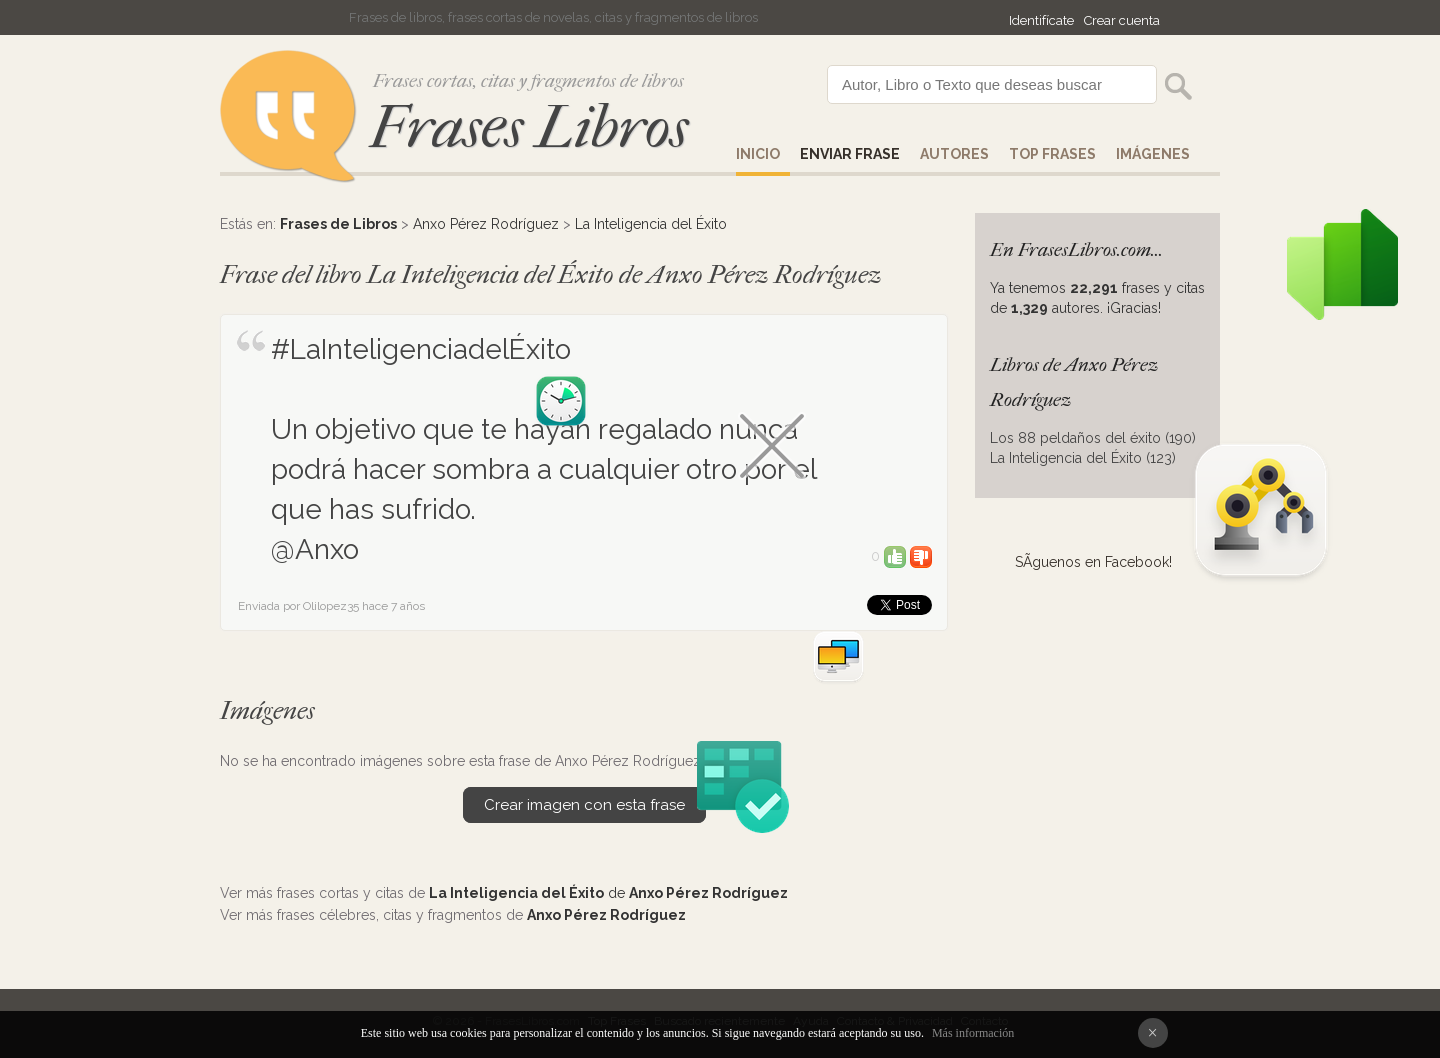  What do you see at coordinates (739, 413) in the screenshot?
I see `delete or remove an item` at bounding box center [739, 413].